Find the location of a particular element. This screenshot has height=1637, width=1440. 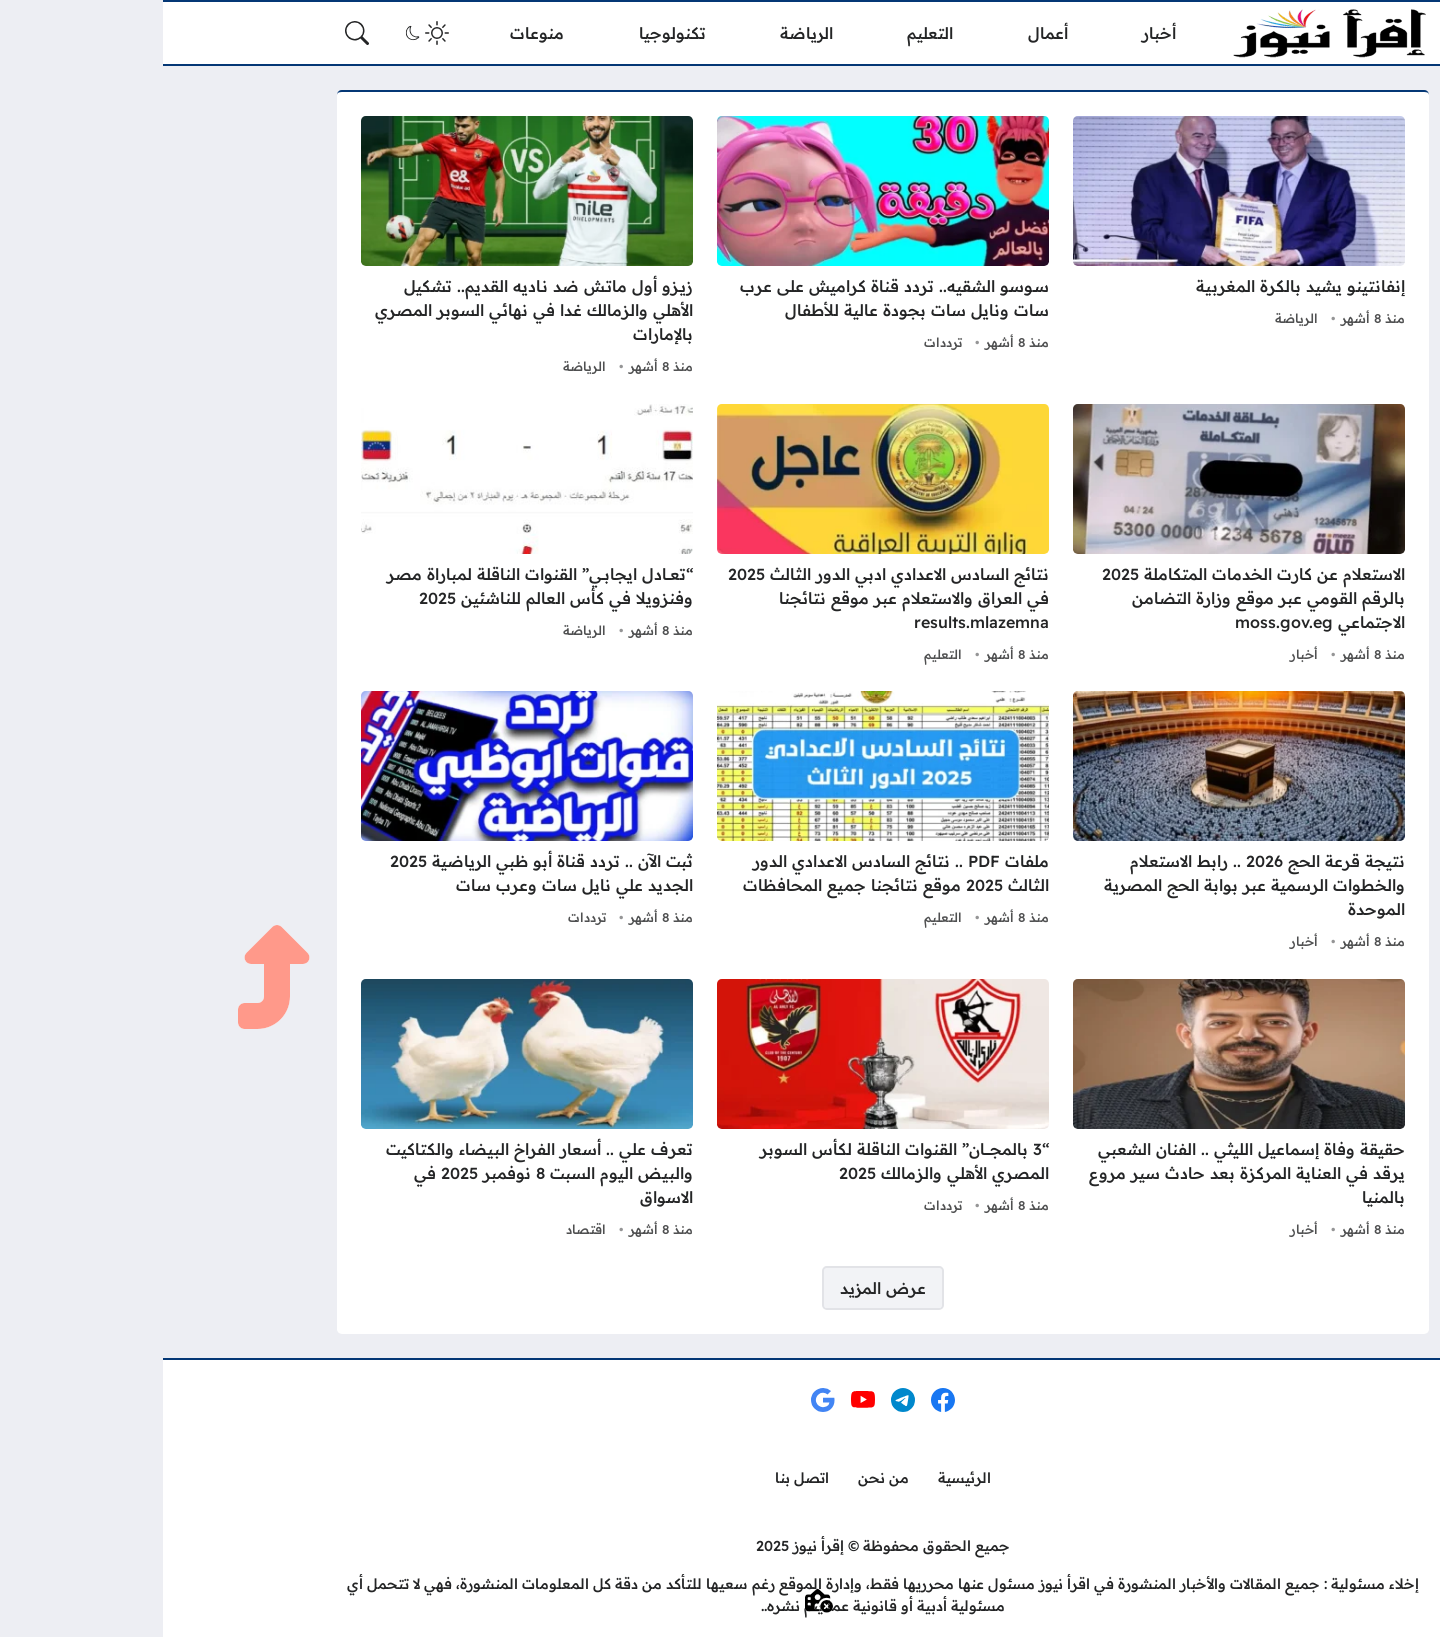

school or educational institution is closed is located at coordinates (819, 1600).